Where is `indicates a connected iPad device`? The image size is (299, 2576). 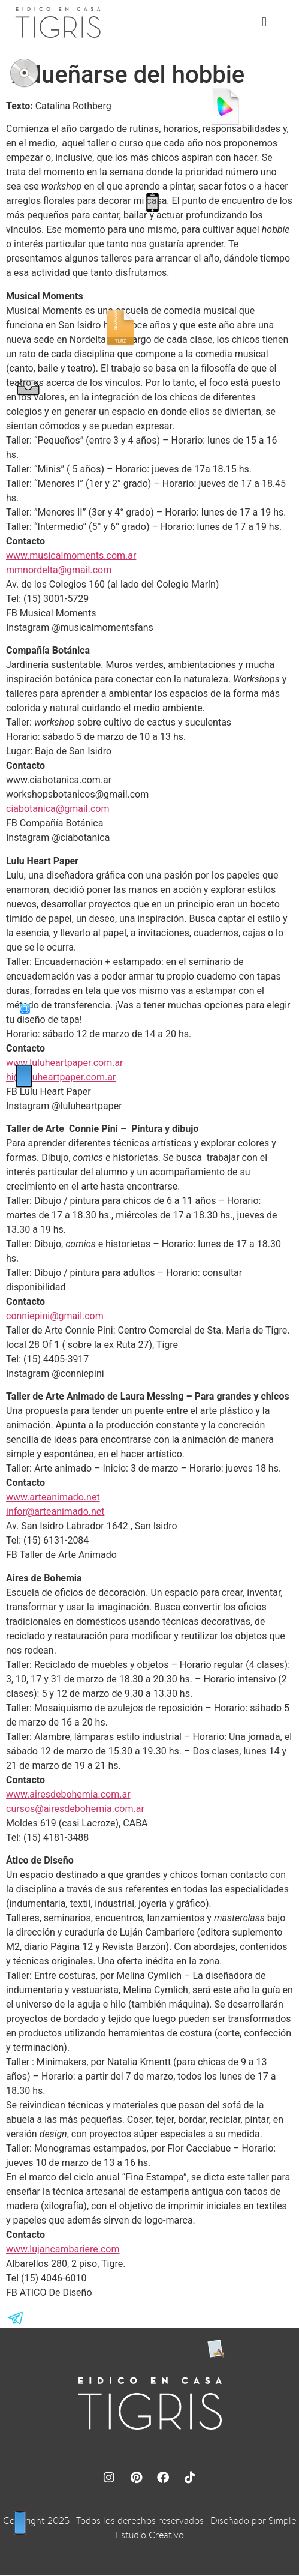
indicates a connected iPad device is located at coordinates (24, 1076).